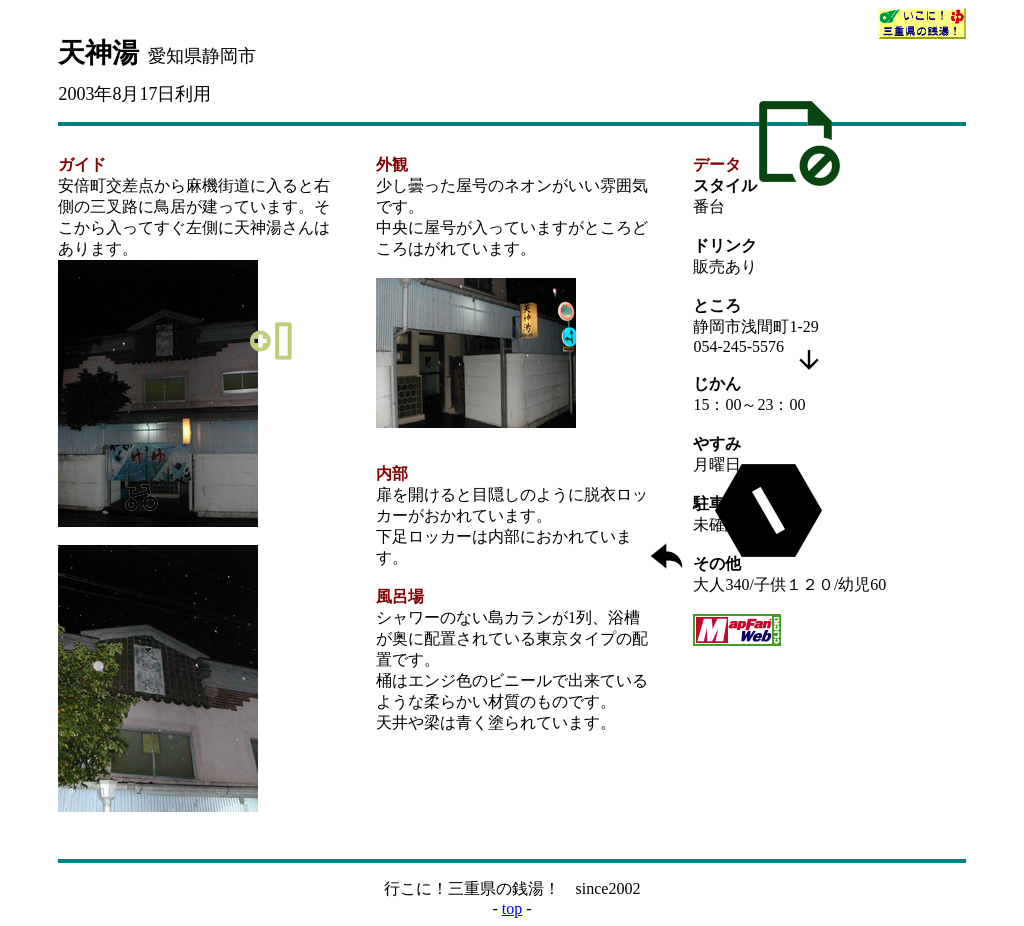 The width and height of the screenshot is (1024, 926). I want to click on open system settings, so click(768, 510).